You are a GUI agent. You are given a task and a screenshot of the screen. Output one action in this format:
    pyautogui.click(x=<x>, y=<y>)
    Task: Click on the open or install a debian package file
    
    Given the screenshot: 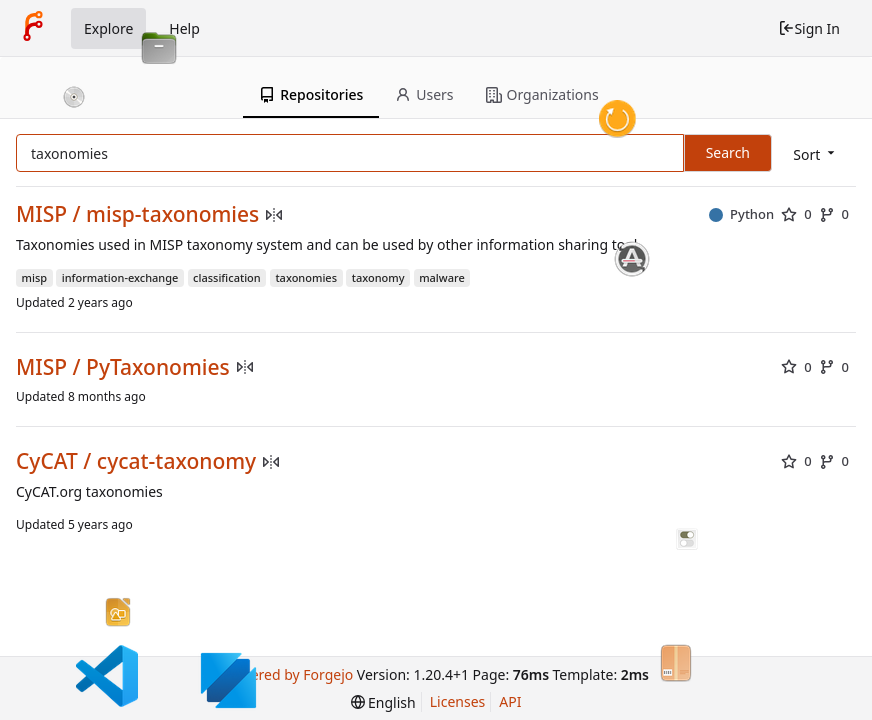 What is the action you would take?
    pyautogui.click(x=676, y=663)
    